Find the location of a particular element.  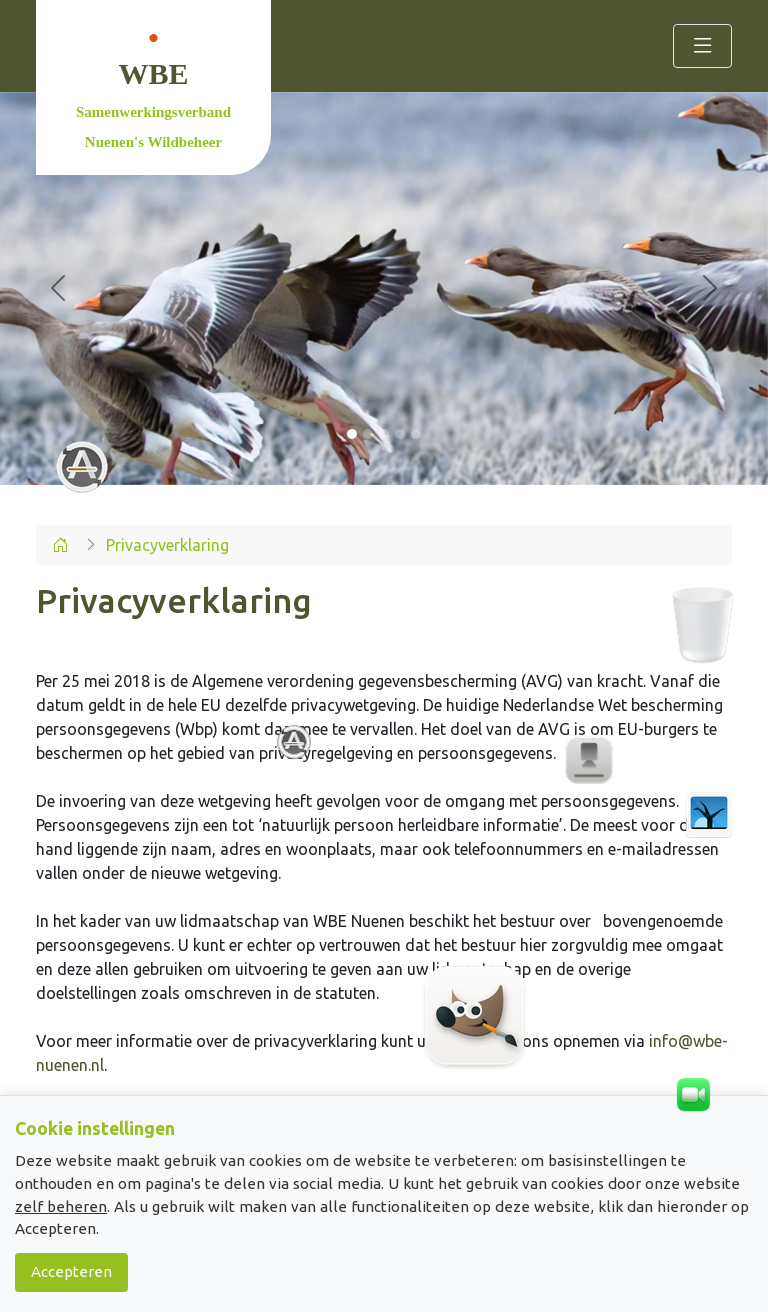

check for available software updates is located at coordinates (294, 742).